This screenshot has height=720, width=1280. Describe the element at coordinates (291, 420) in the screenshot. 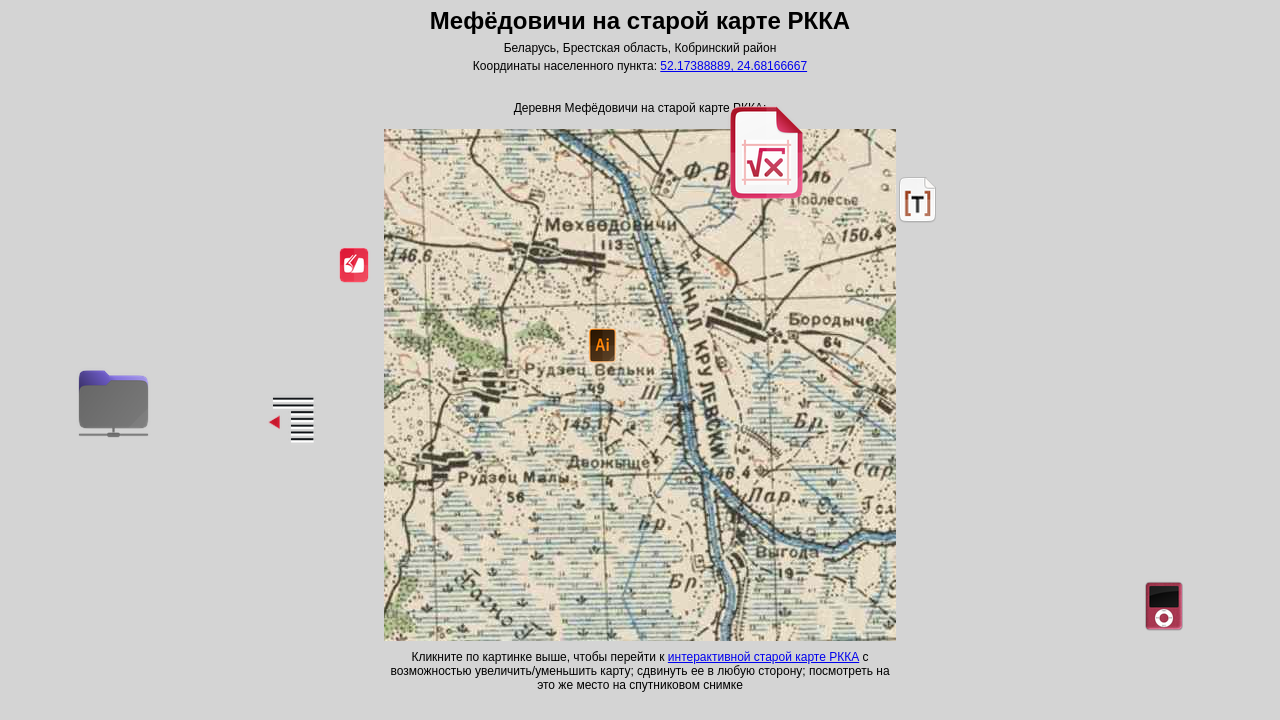

I see `decrease text indentation` at that location.